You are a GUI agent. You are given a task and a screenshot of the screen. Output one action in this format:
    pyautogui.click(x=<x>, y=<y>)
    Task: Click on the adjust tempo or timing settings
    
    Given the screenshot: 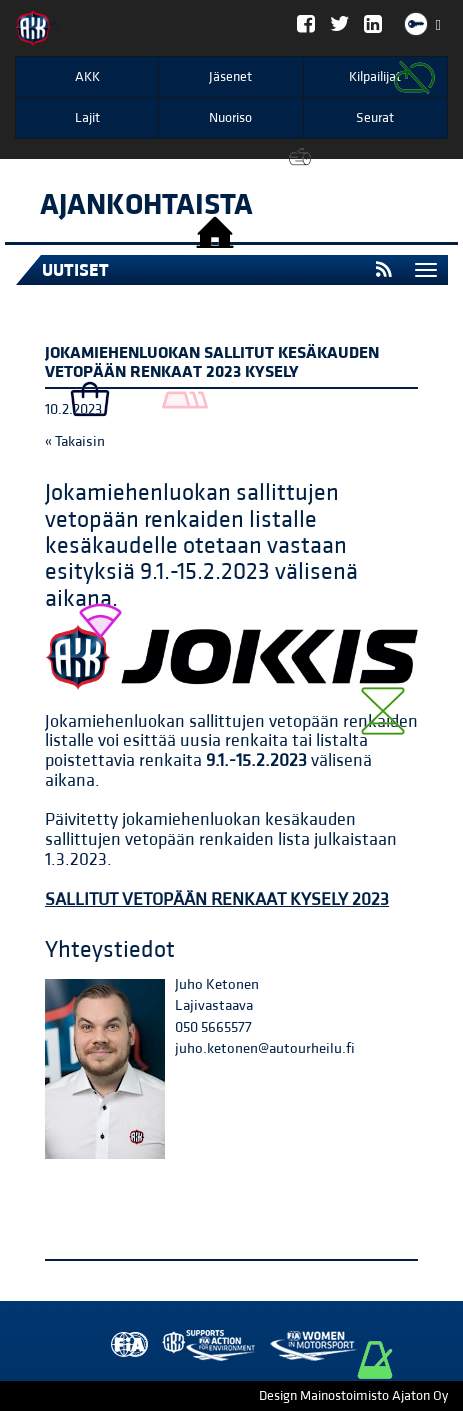 What is the action you would take?
    pyautogui.click(x=375, y=1360)
    